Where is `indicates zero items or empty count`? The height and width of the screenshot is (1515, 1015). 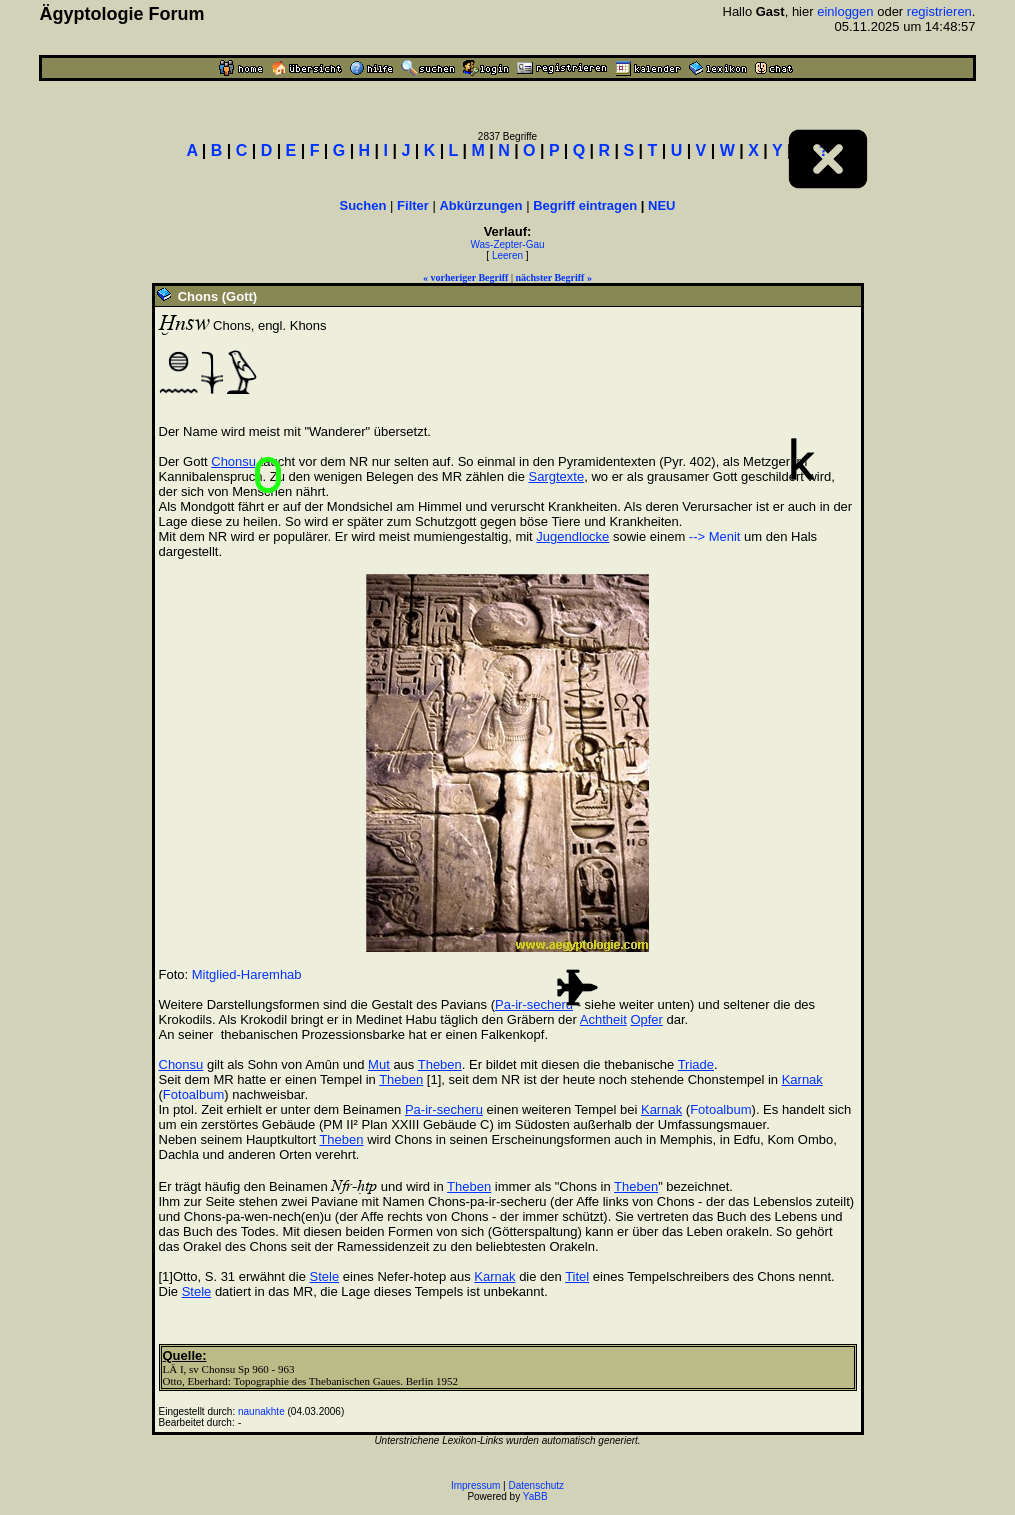
indicates zero items or empty count is located at coordinates (268, 475).